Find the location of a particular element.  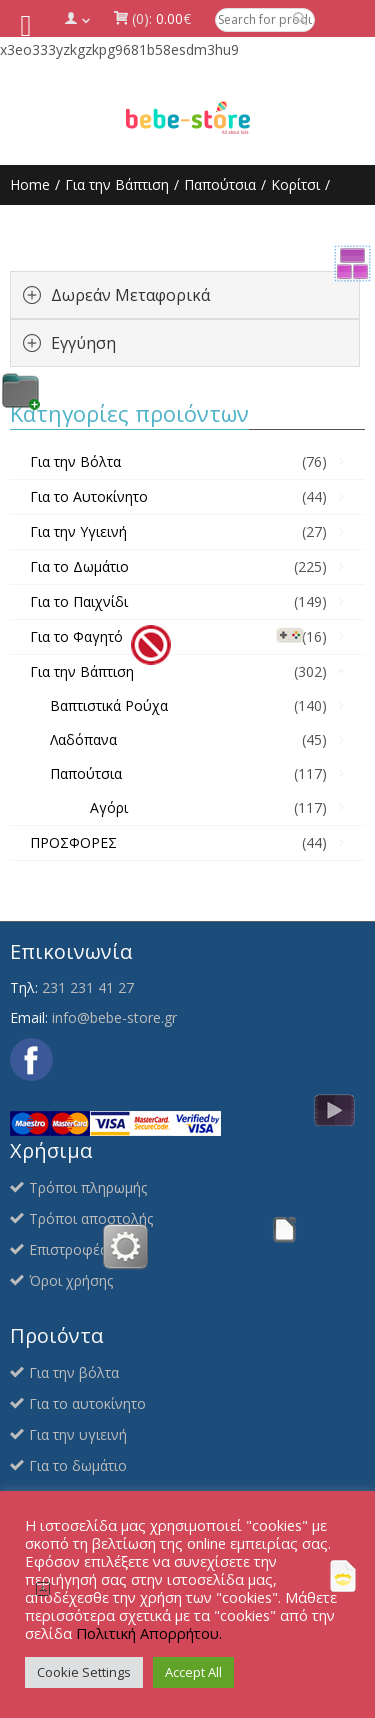

open the games category or folder is located at coordinates (290, 635).